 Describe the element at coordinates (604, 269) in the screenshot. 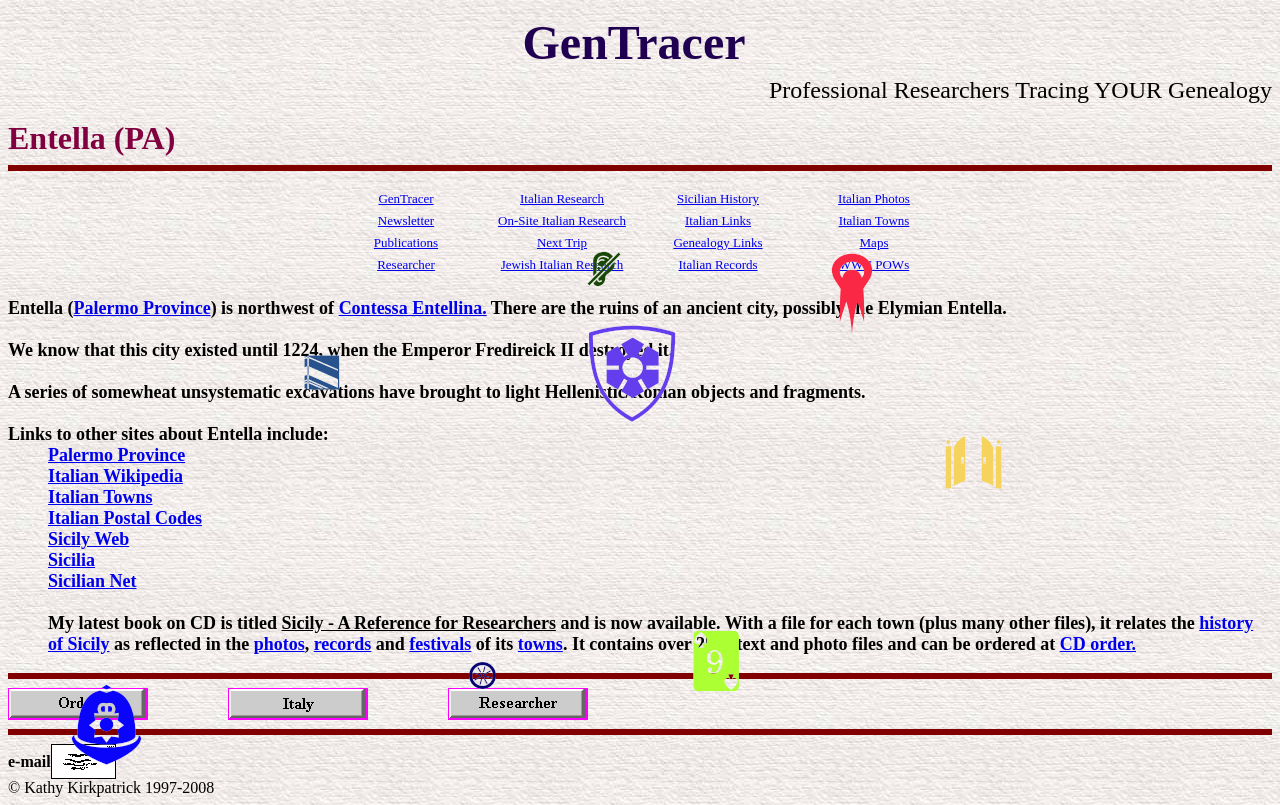

I see `indicates hearing assistance is unavailable` at that location.